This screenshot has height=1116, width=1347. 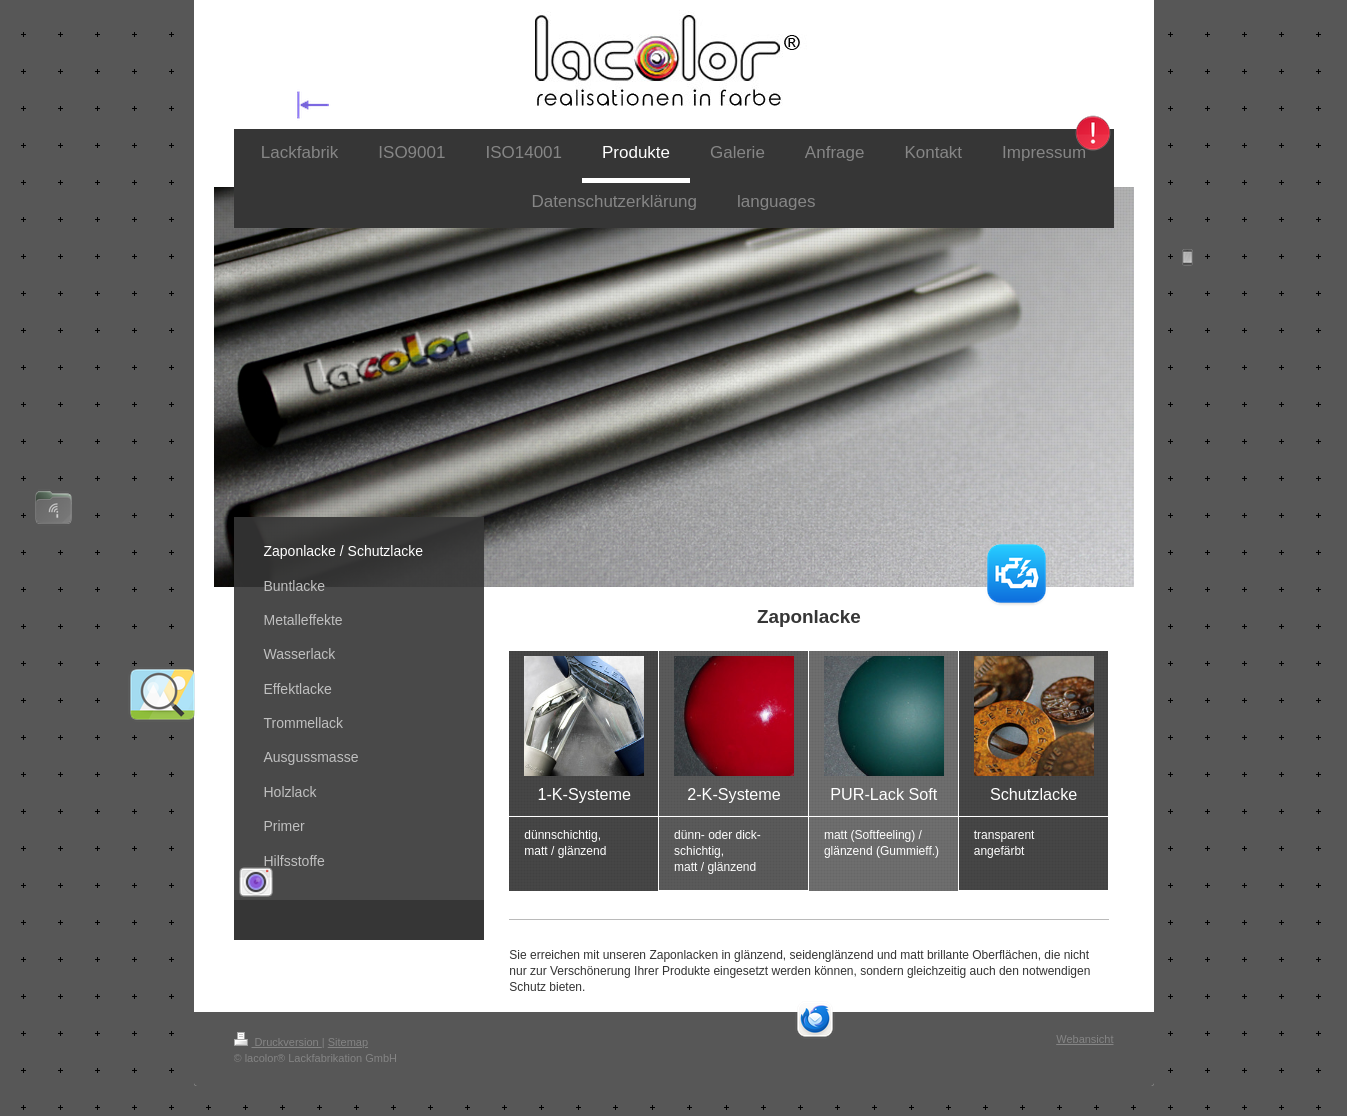 I want to click on report a system error or crash, so click(x=1093, y=133).